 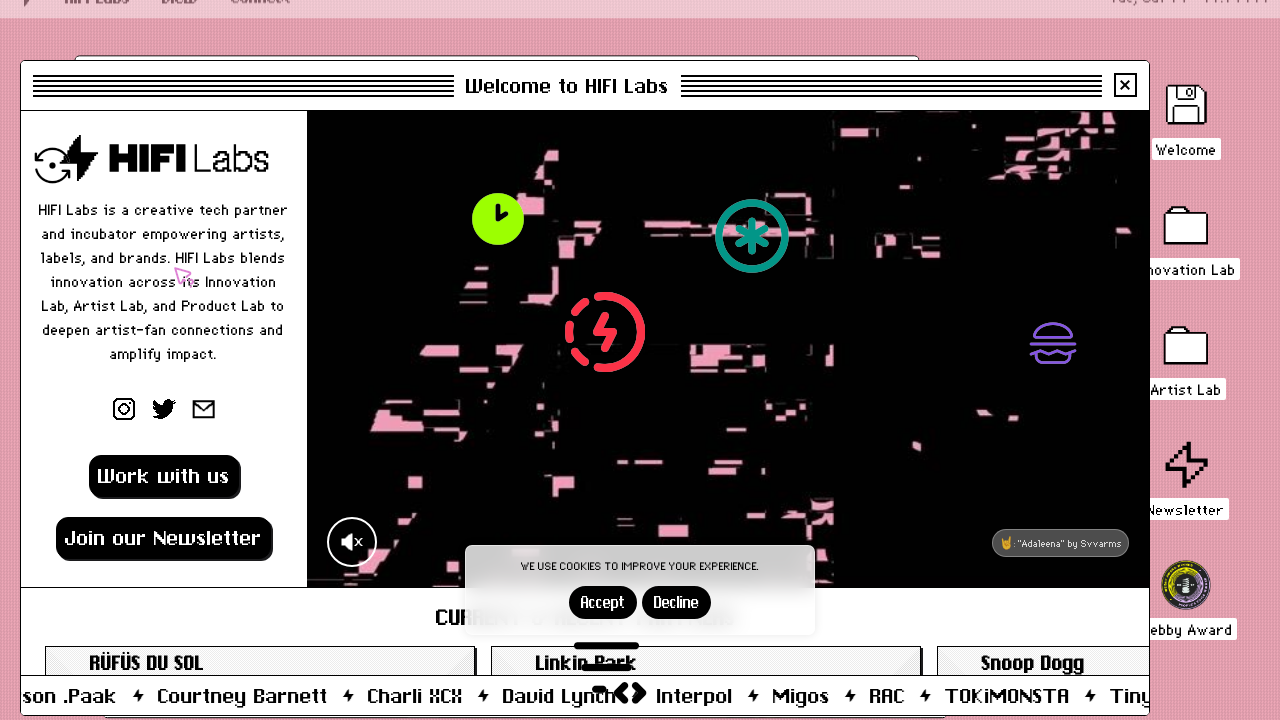 I want to click on reopen a previously closed issue, so click(x=52, y=165).